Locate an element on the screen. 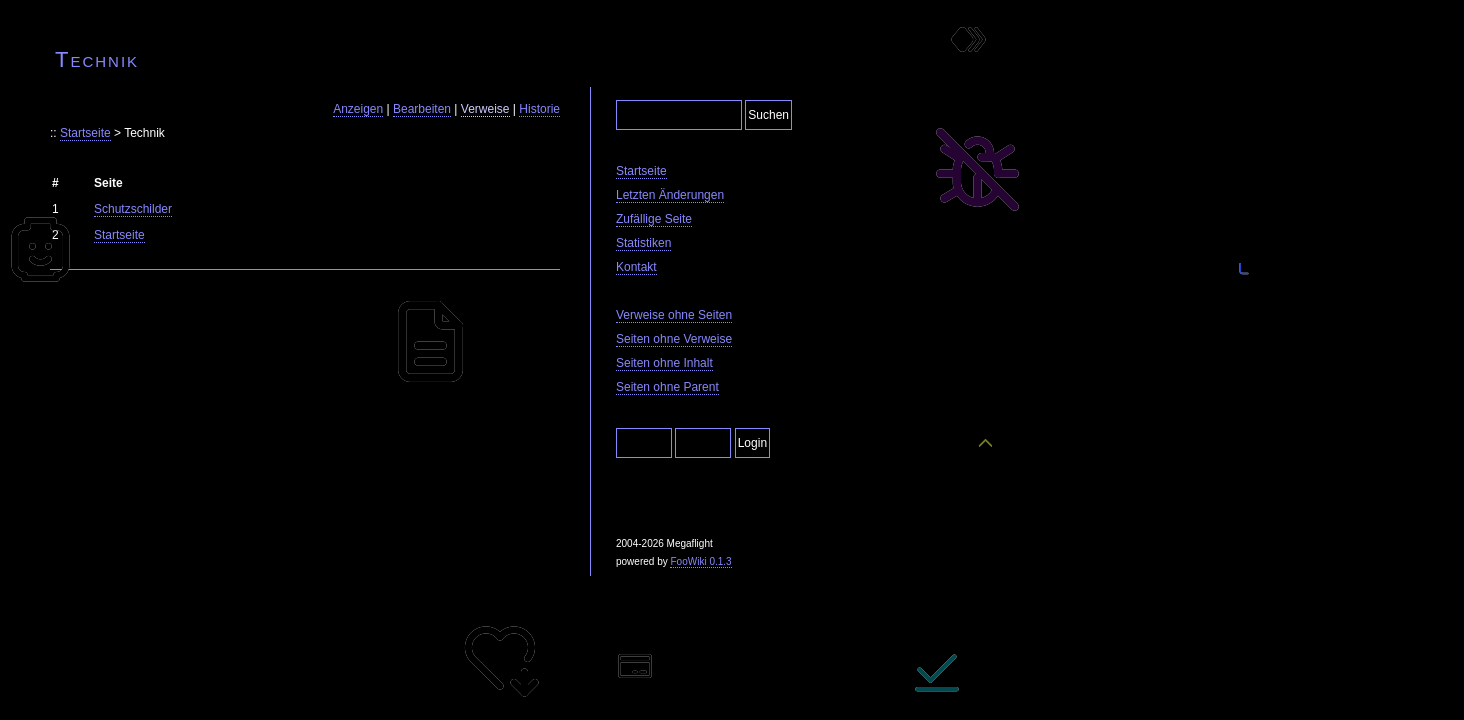 The height and width of the screenshot is (720, 1464). view file details or description is located at coordinates (430, 341).